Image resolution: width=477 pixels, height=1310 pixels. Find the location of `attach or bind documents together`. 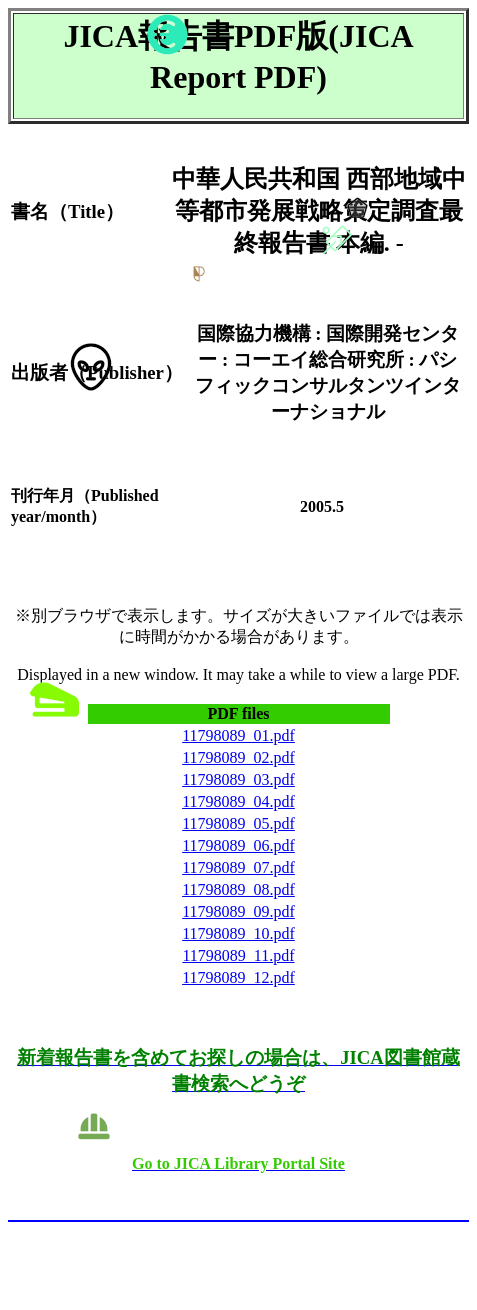

attach or bind documents together is located at coordinates (54, 699).